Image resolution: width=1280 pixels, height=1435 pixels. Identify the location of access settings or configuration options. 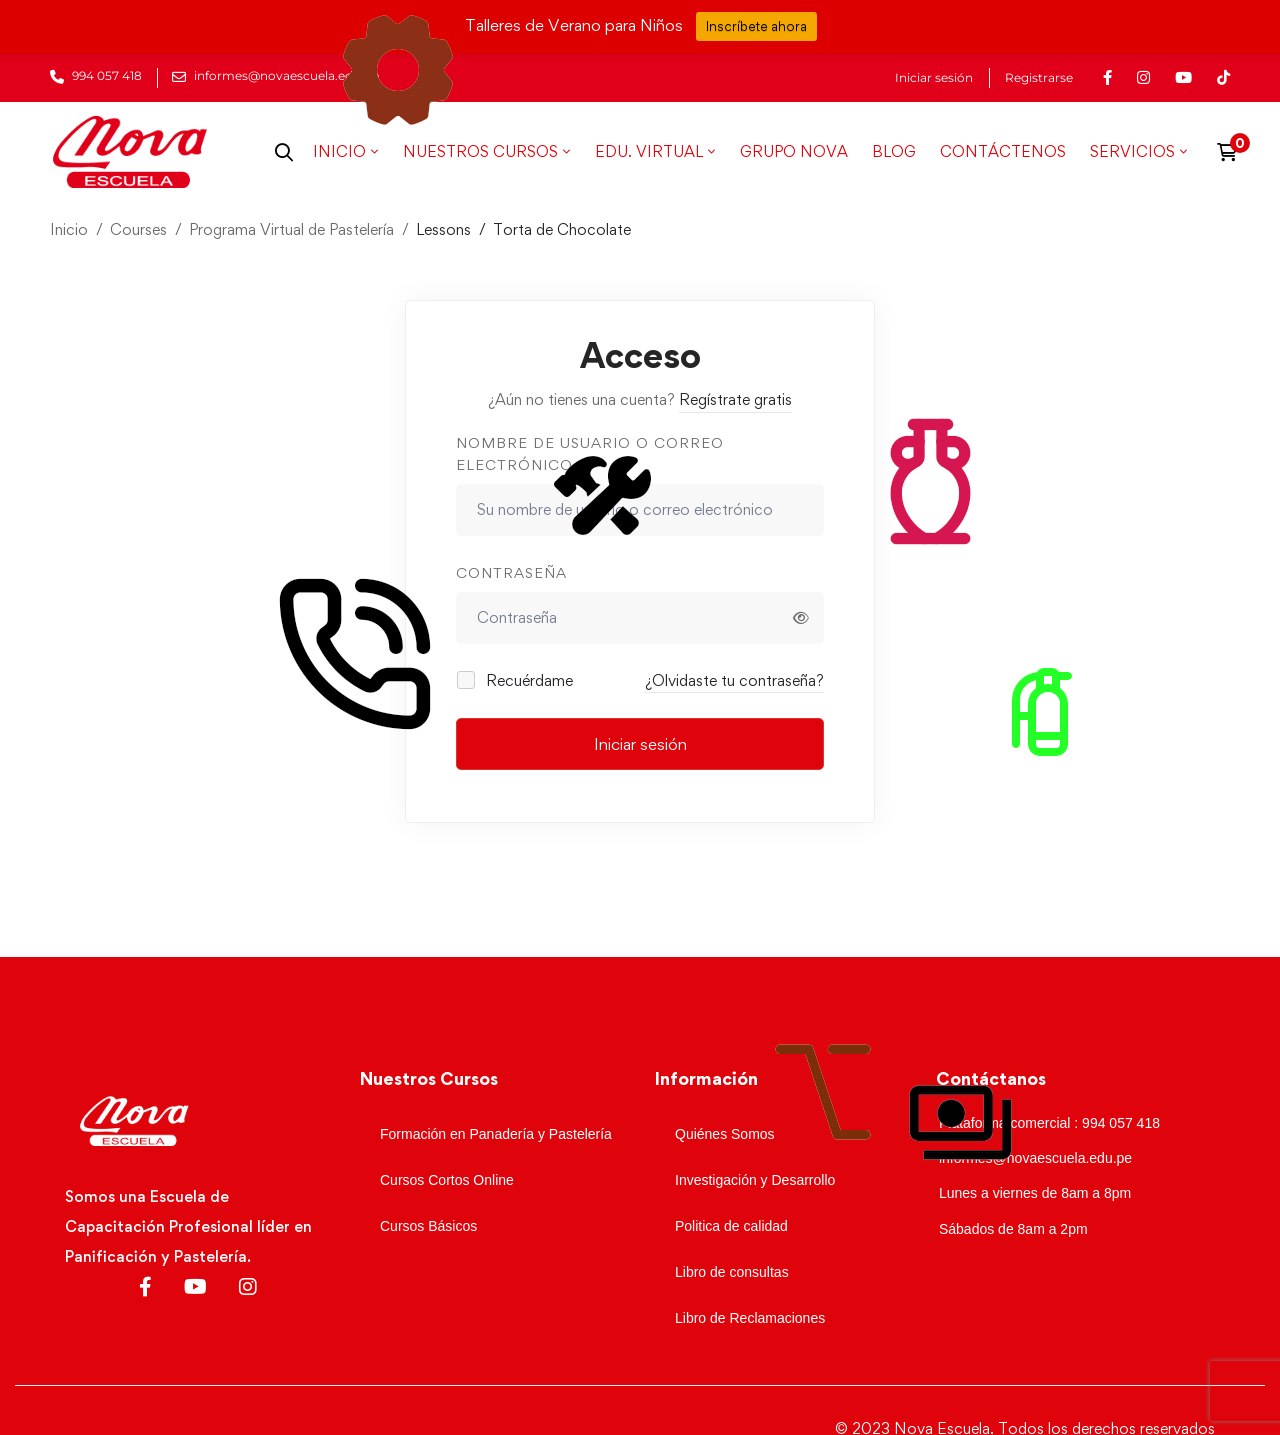
(602, 495).